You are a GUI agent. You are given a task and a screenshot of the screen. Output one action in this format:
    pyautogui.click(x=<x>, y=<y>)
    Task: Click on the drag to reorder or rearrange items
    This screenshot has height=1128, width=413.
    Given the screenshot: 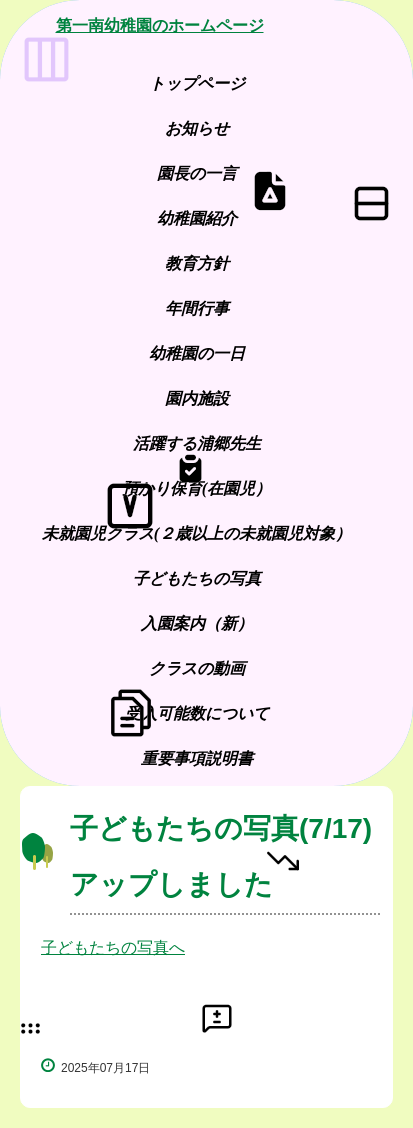 What is the action you would take?
    pyautogui.click(x=30, y=1028)
    